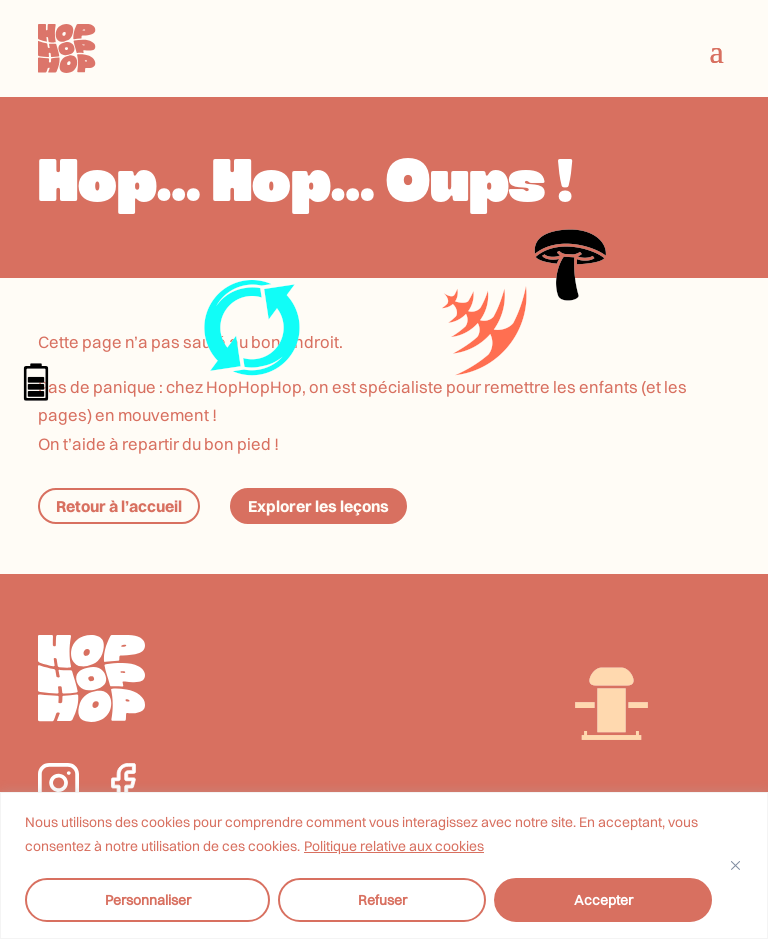 The width and height of the screenshot is (768, 939). Describe the element at coordinates (570, 264) in the screenshot. I see `mushroom ingredient or item in a game inventory` at that location.